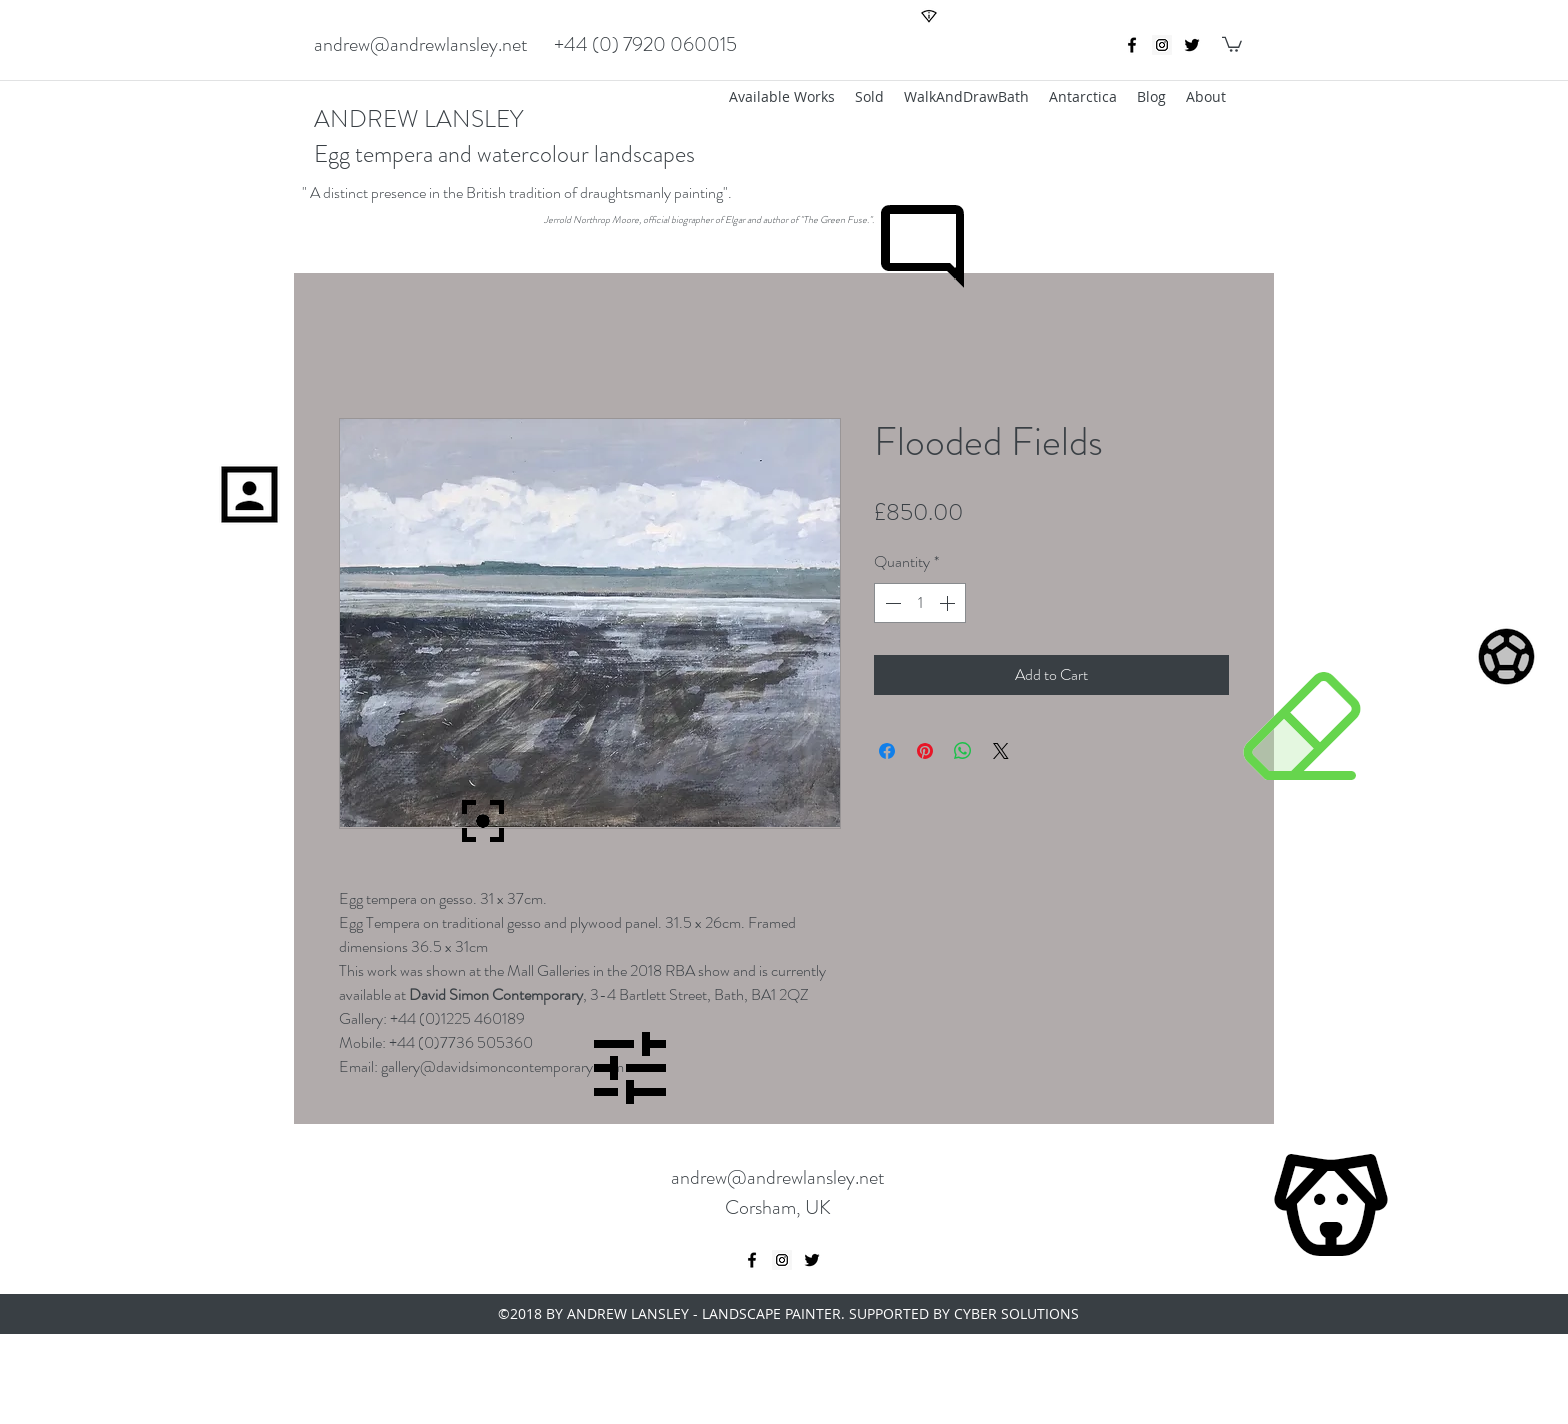 The height and width of the screenshot is (1424, 1568). Describe the element at coordinates (483, 821) in the screenshot. I see `center focus on the camera viewfinder` at that location.